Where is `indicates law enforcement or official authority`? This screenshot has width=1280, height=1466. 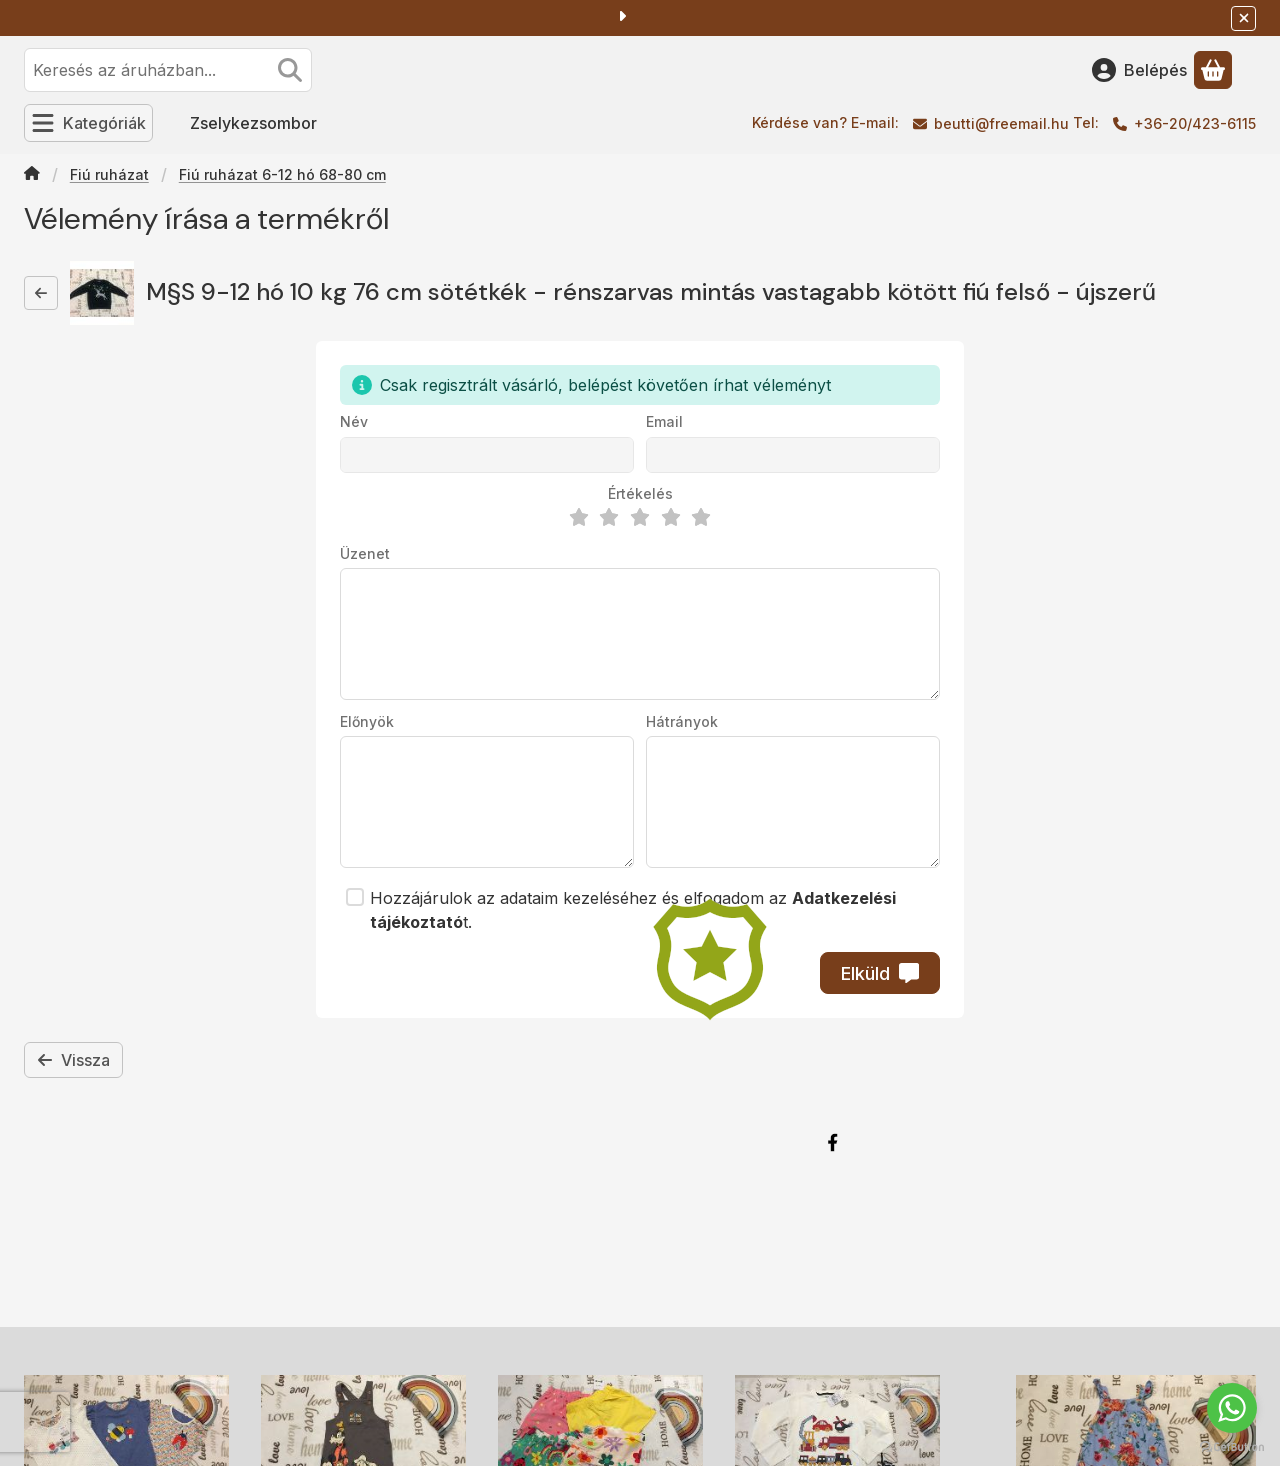
indicates law enforcement or official authority is located at coordinates (710, 958).